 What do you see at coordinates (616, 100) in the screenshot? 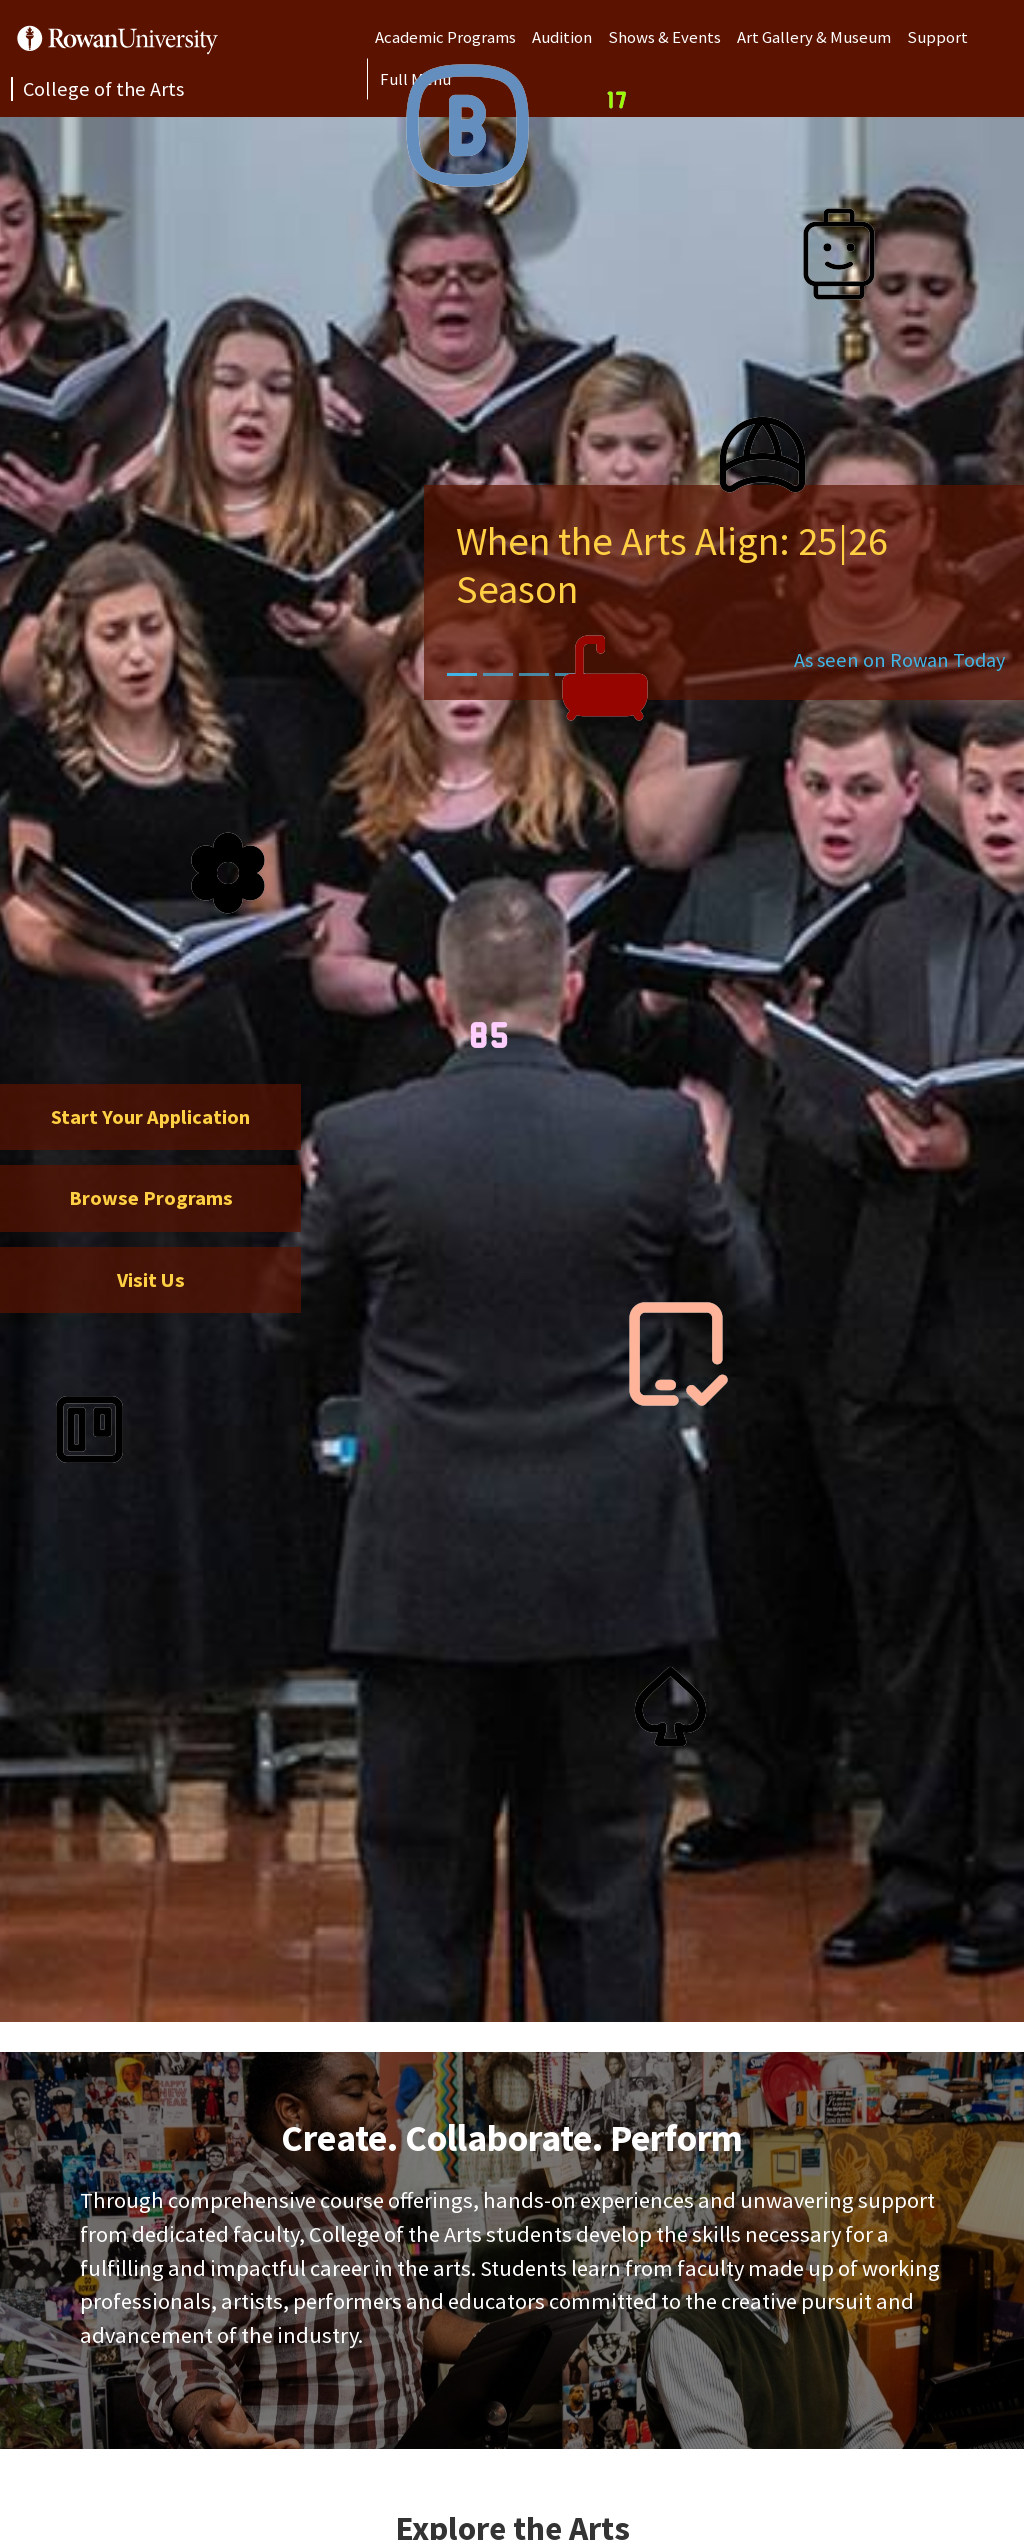
I see `indicates item number 17 in a list or sequence` at bounding box center [616, 100].